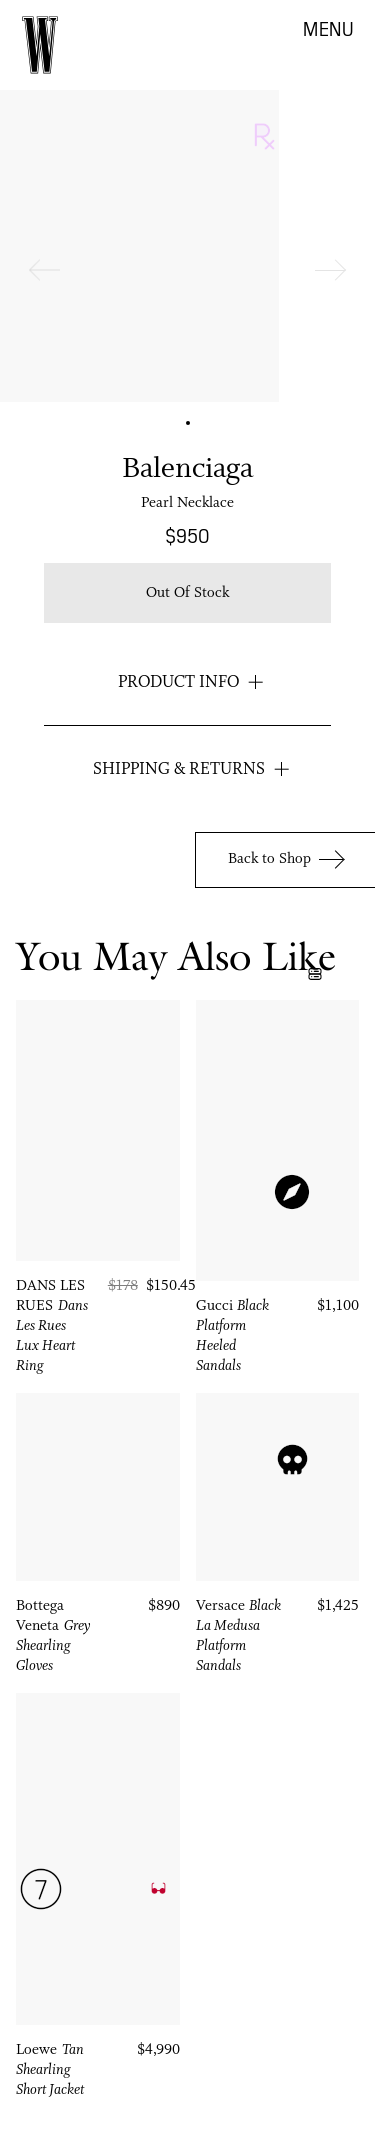 Image resolution: width=375 pixels, height=2134 pixels. Describe the element at coordinates (158, 1888) in the screenshot. I see `enable reading mode or accessibility features` at that location.